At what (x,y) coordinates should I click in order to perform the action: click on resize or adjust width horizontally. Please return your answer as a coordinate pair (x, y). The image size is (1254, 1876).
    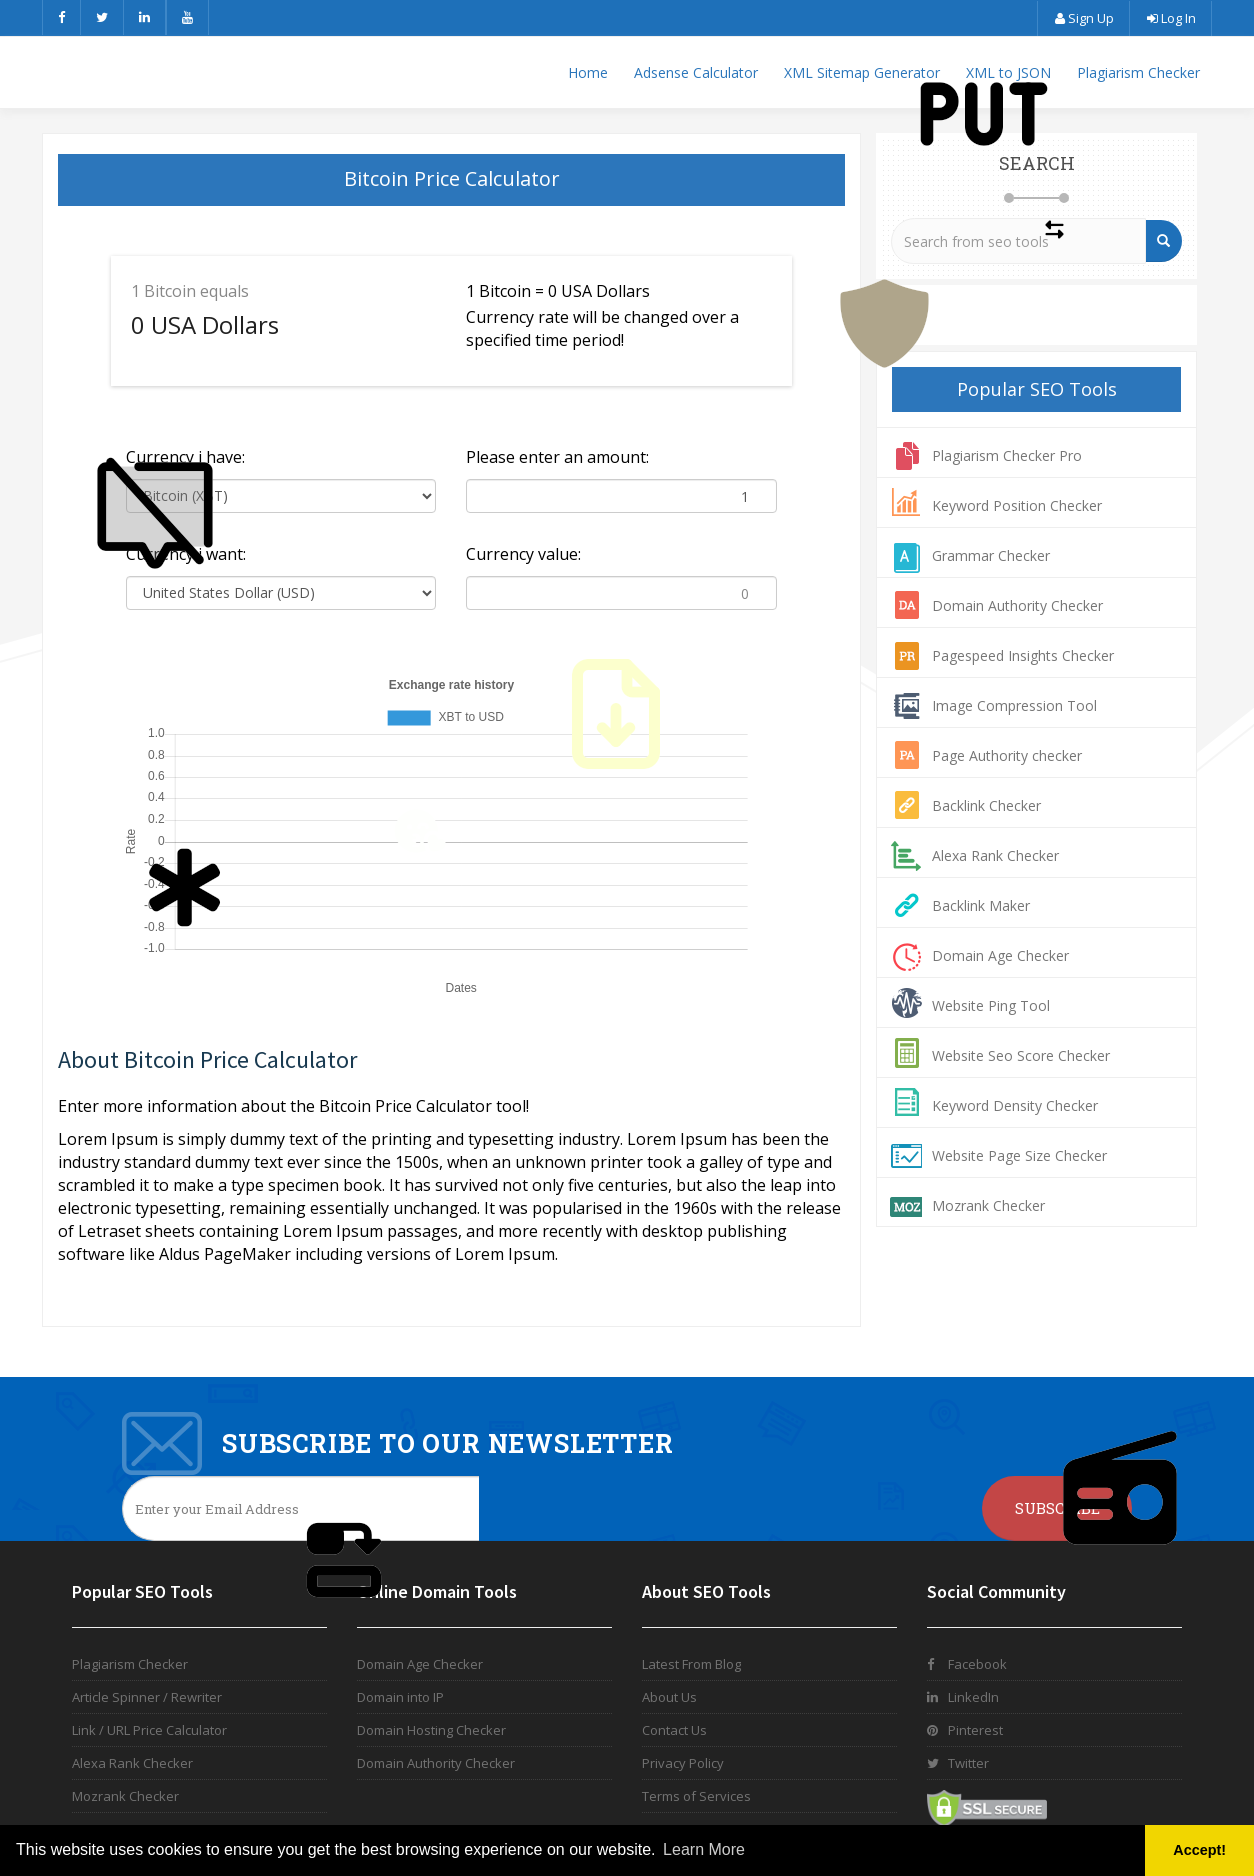
    Looking at the image, I should click on (1054, 229).